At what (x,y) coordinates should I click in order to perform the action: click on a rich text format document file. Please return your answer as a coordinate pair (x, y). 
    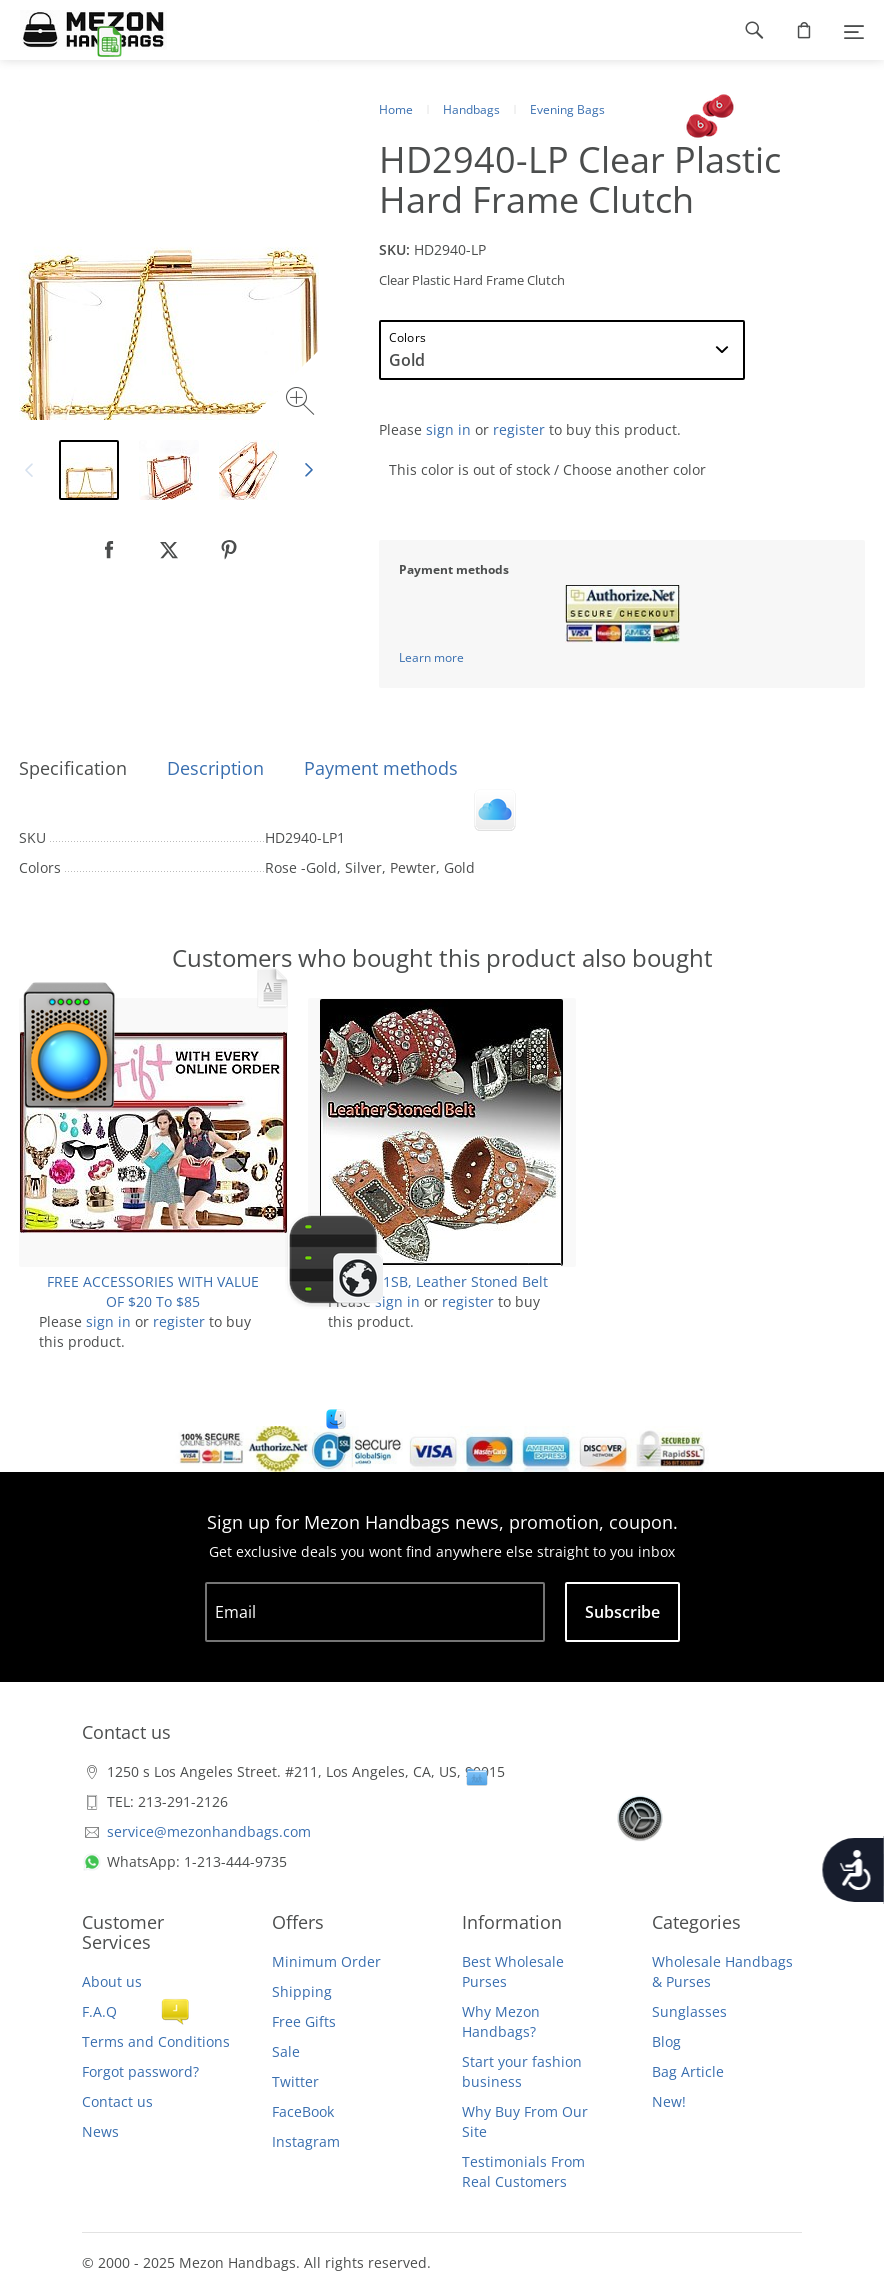
    Looking at the image, I should click on (272, 988).